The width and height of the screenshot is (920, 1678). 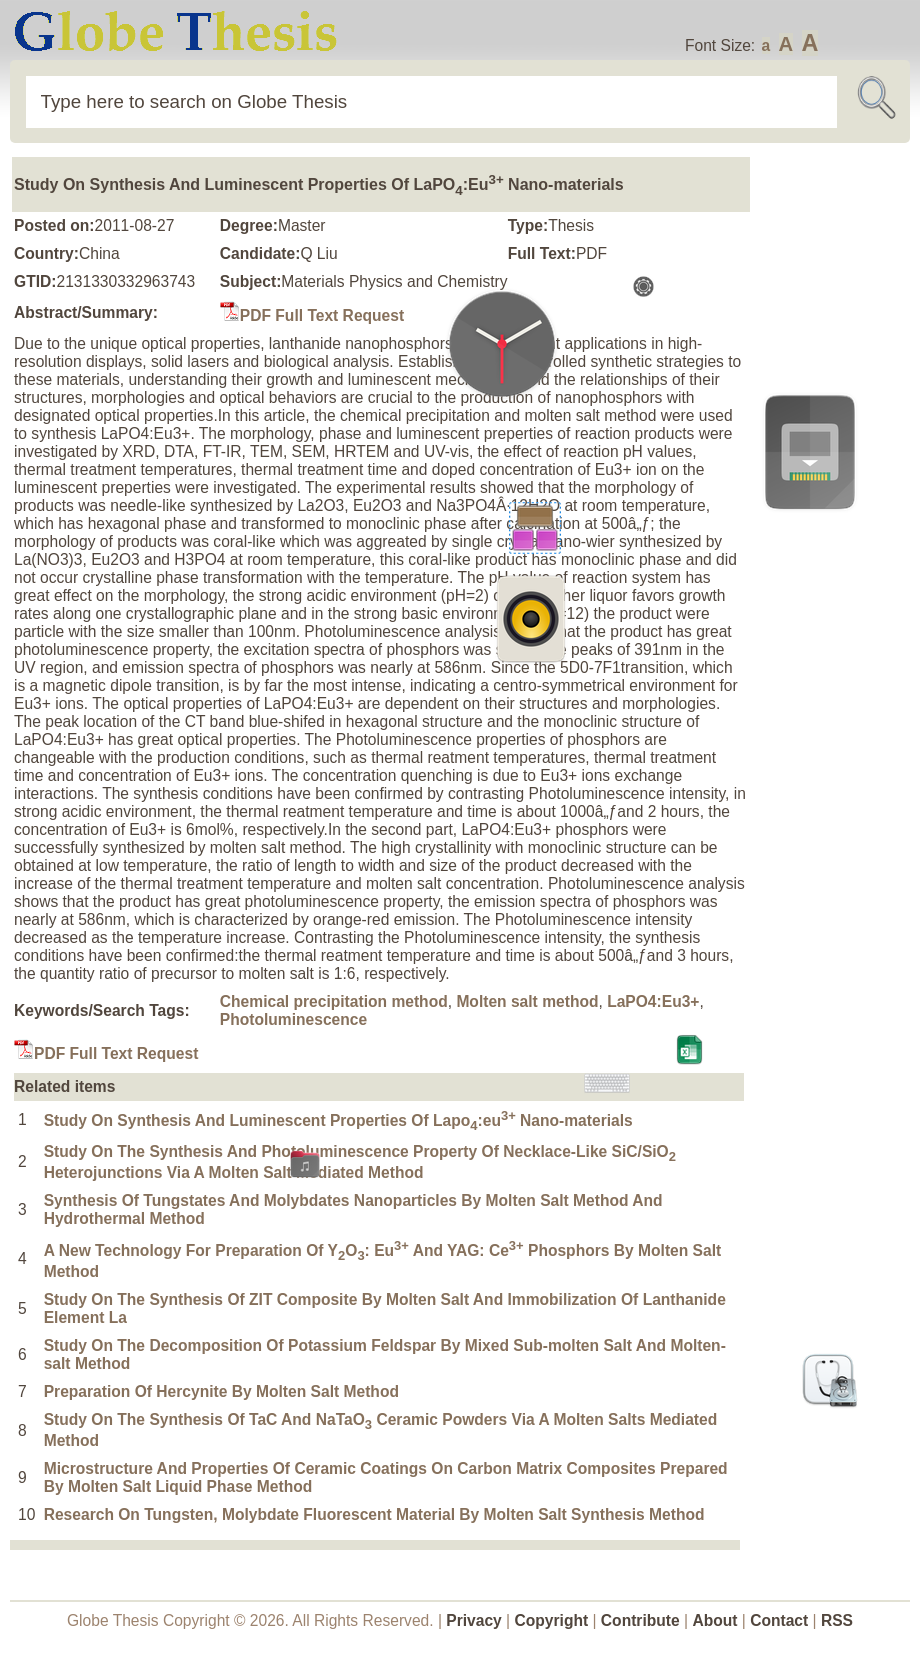 I want to click on select all items in the current view, so click(x=535, y=528).